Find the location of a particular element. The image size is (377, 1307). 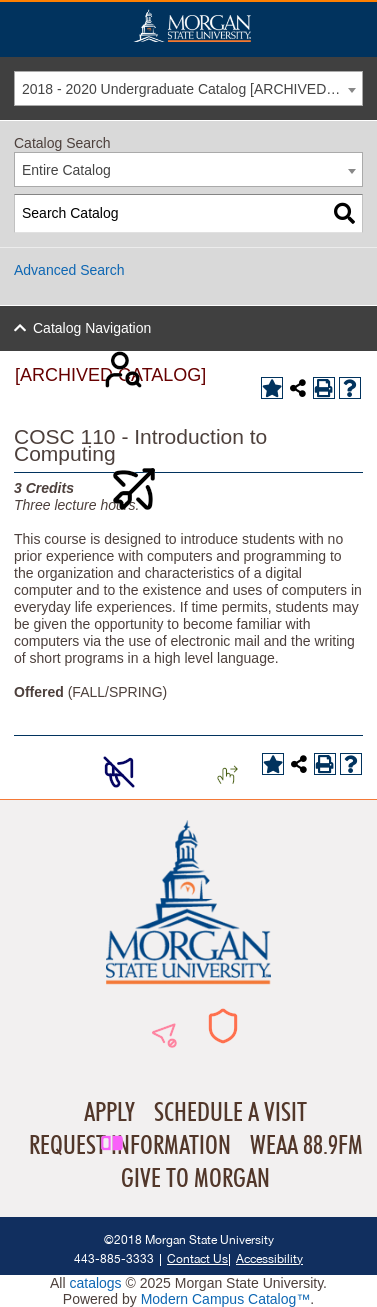

access sleep or bedding settings is located at coordinates (112, 1143).